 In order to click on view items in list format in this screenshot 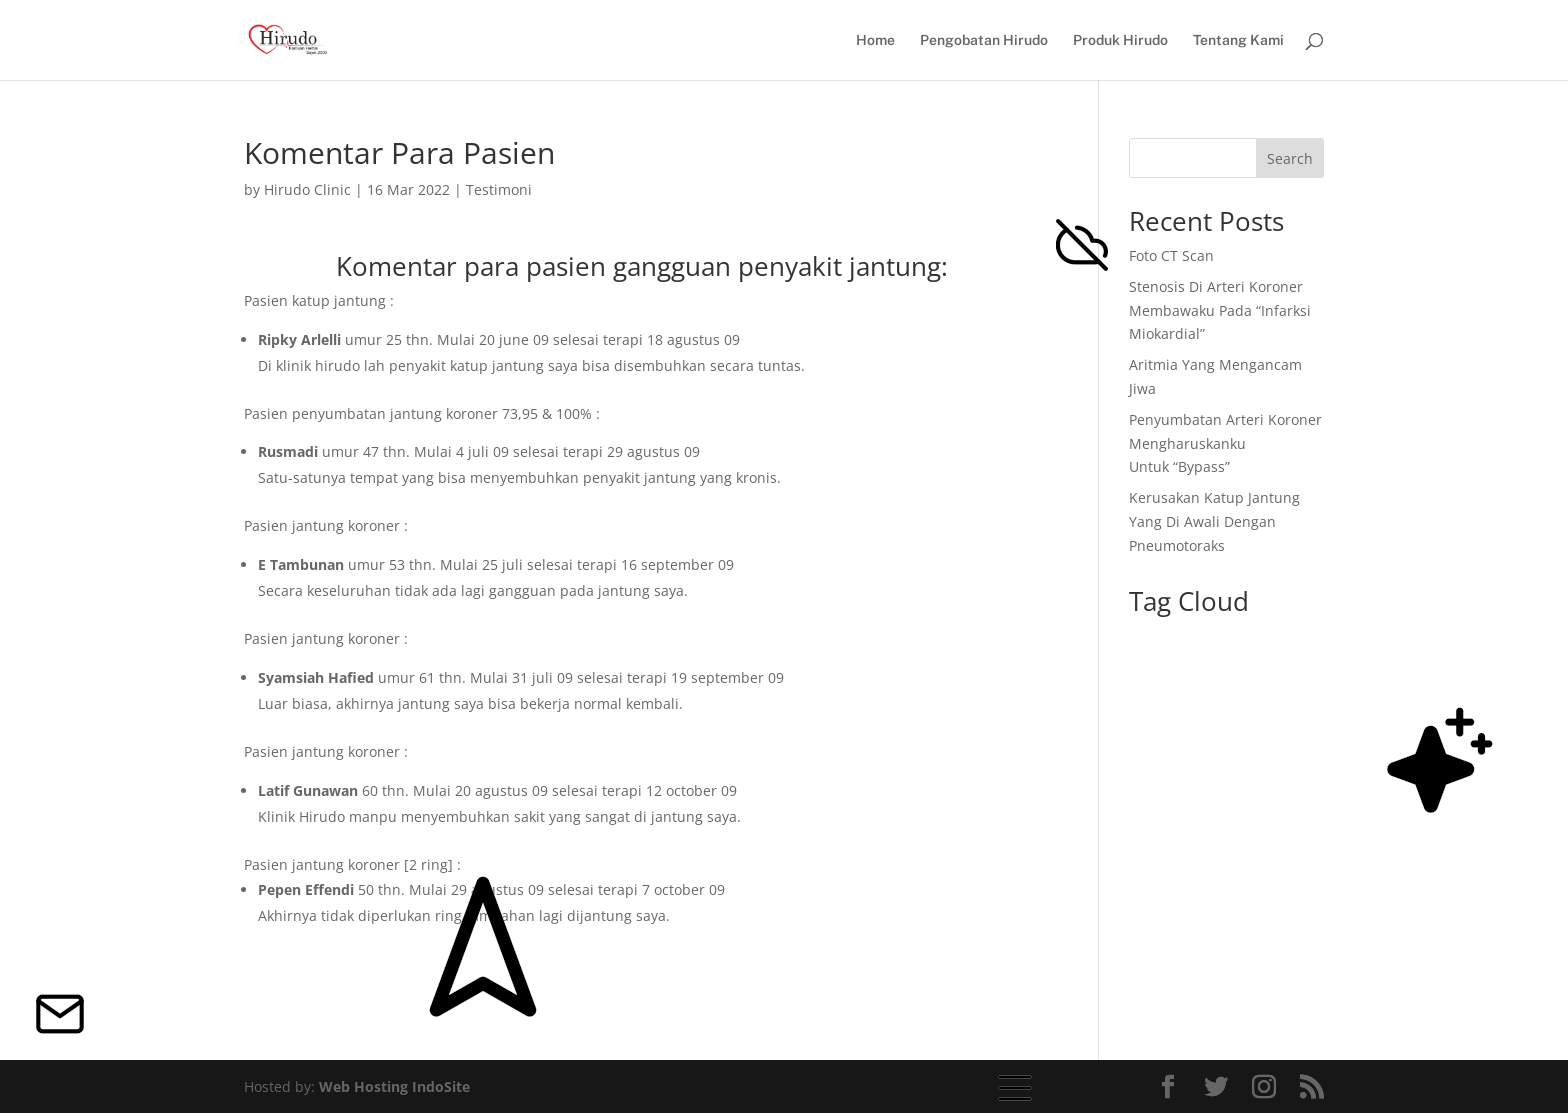, I will do `click(1015, 1088)`.